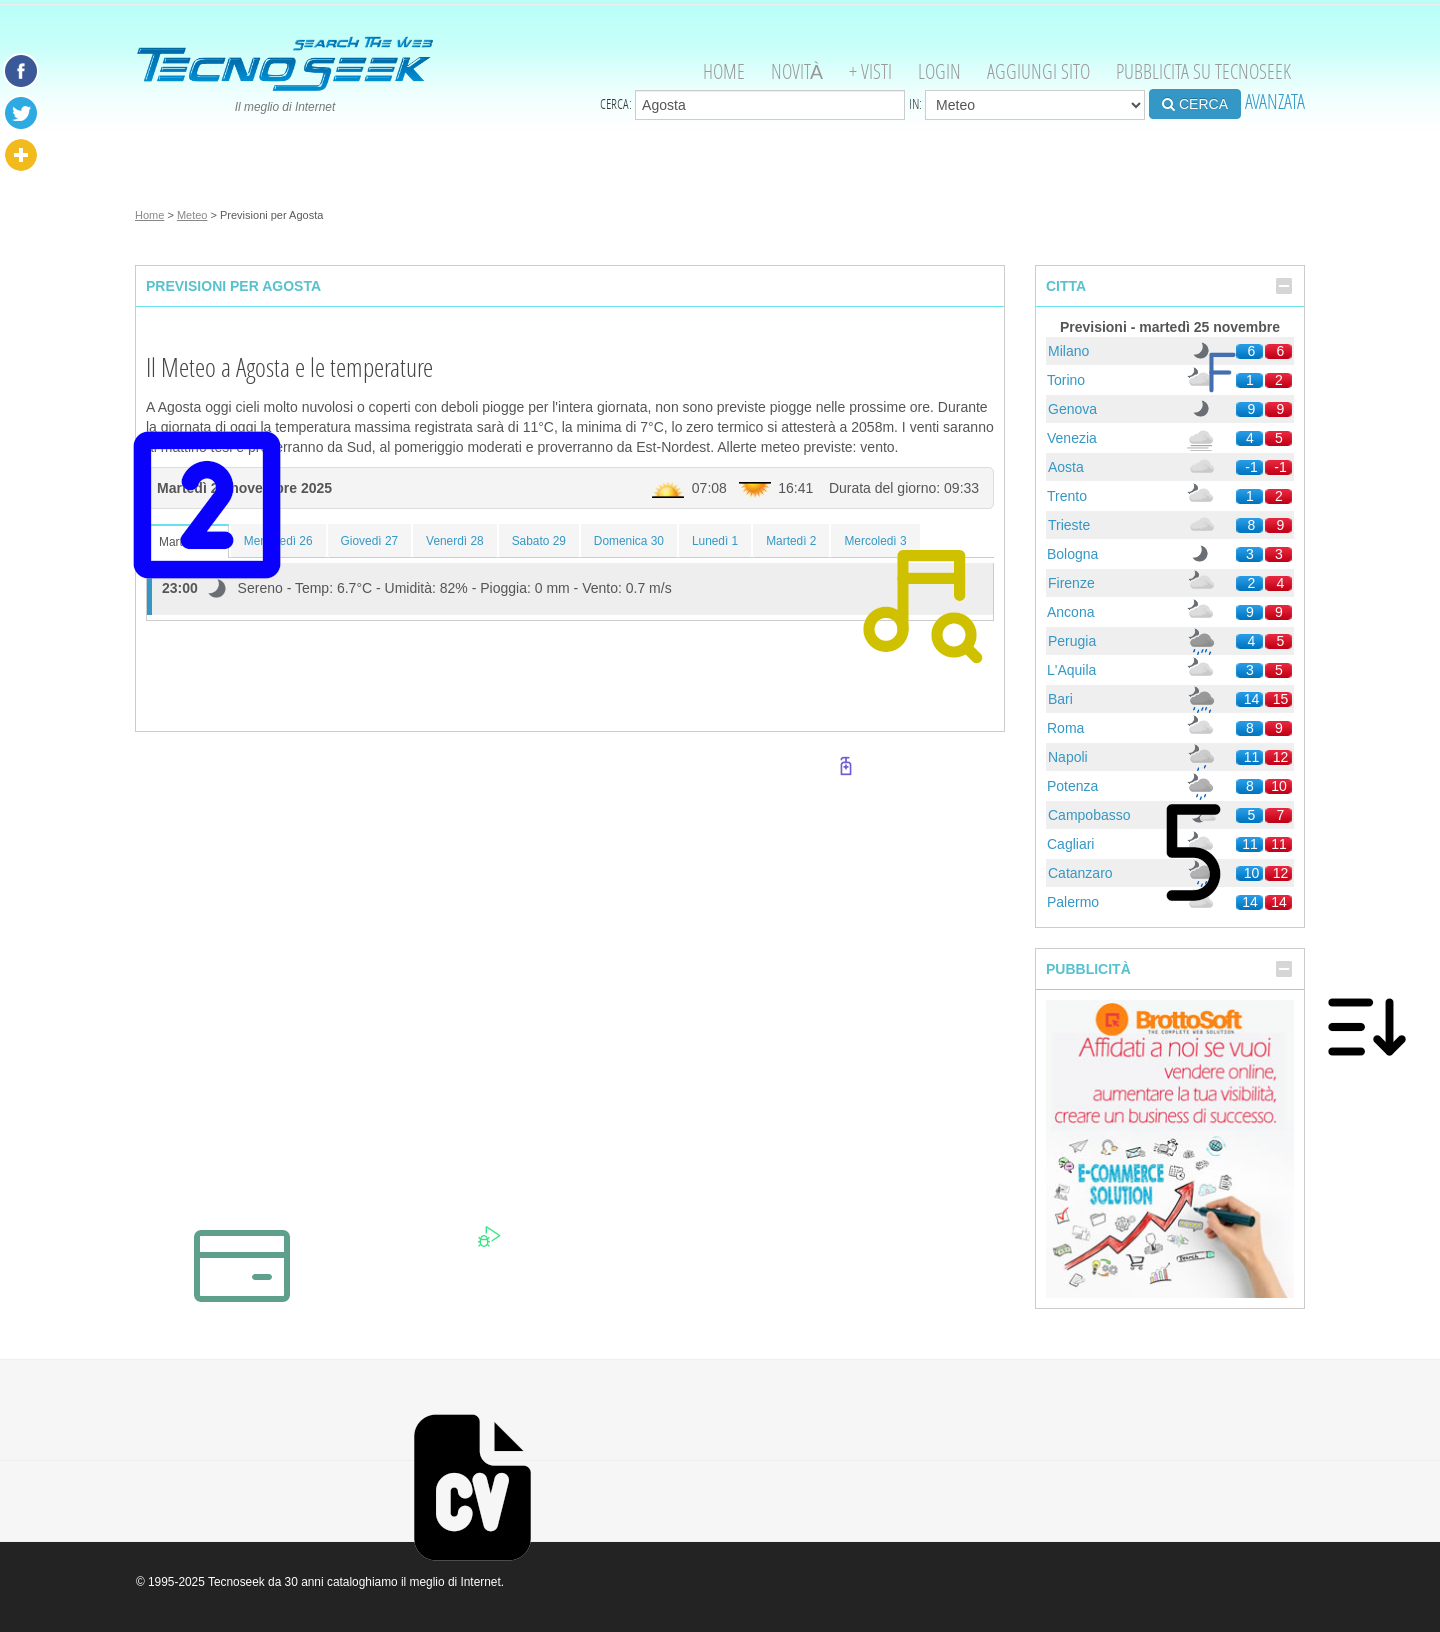  Describe the element at coordinates (207, 505) in the screenshot. I see `indicates step two in a numbered sequence` at that location.